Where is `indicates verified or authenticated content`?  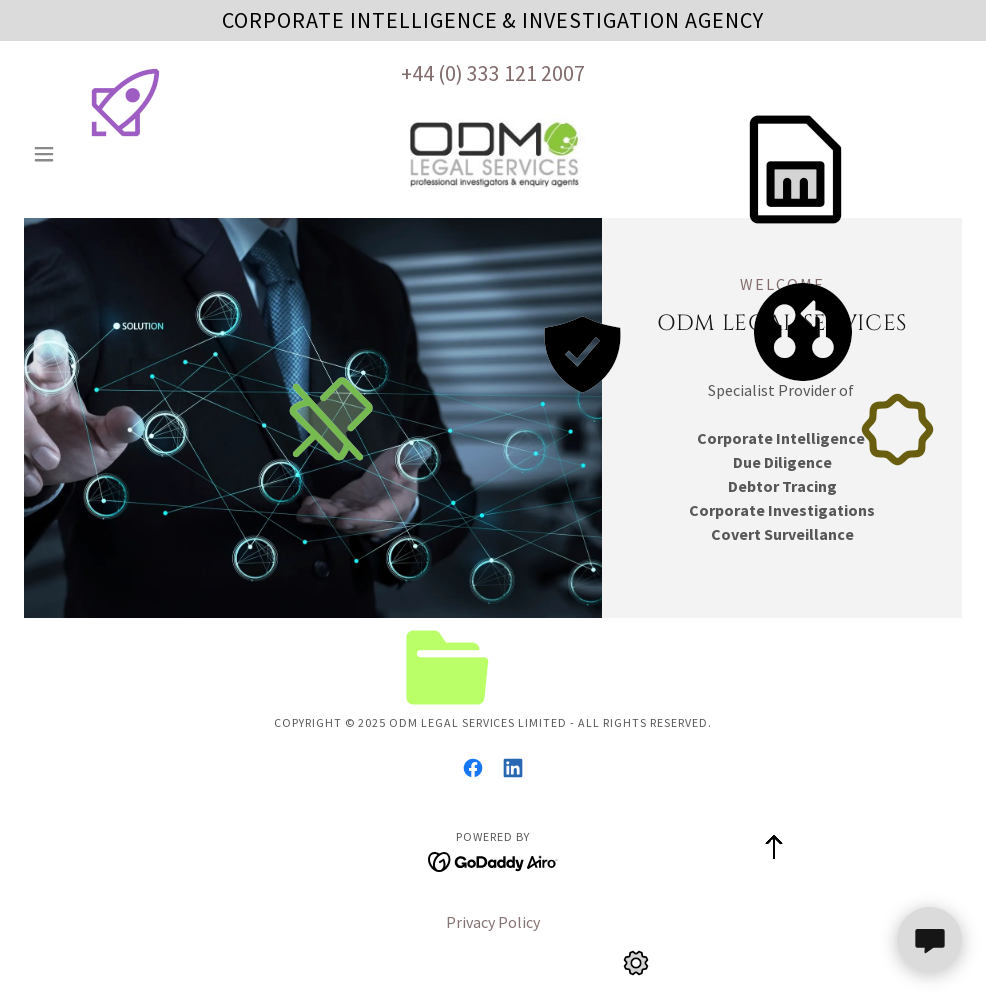 indicates verified or authenticated content is located at coordinates (897, 429).